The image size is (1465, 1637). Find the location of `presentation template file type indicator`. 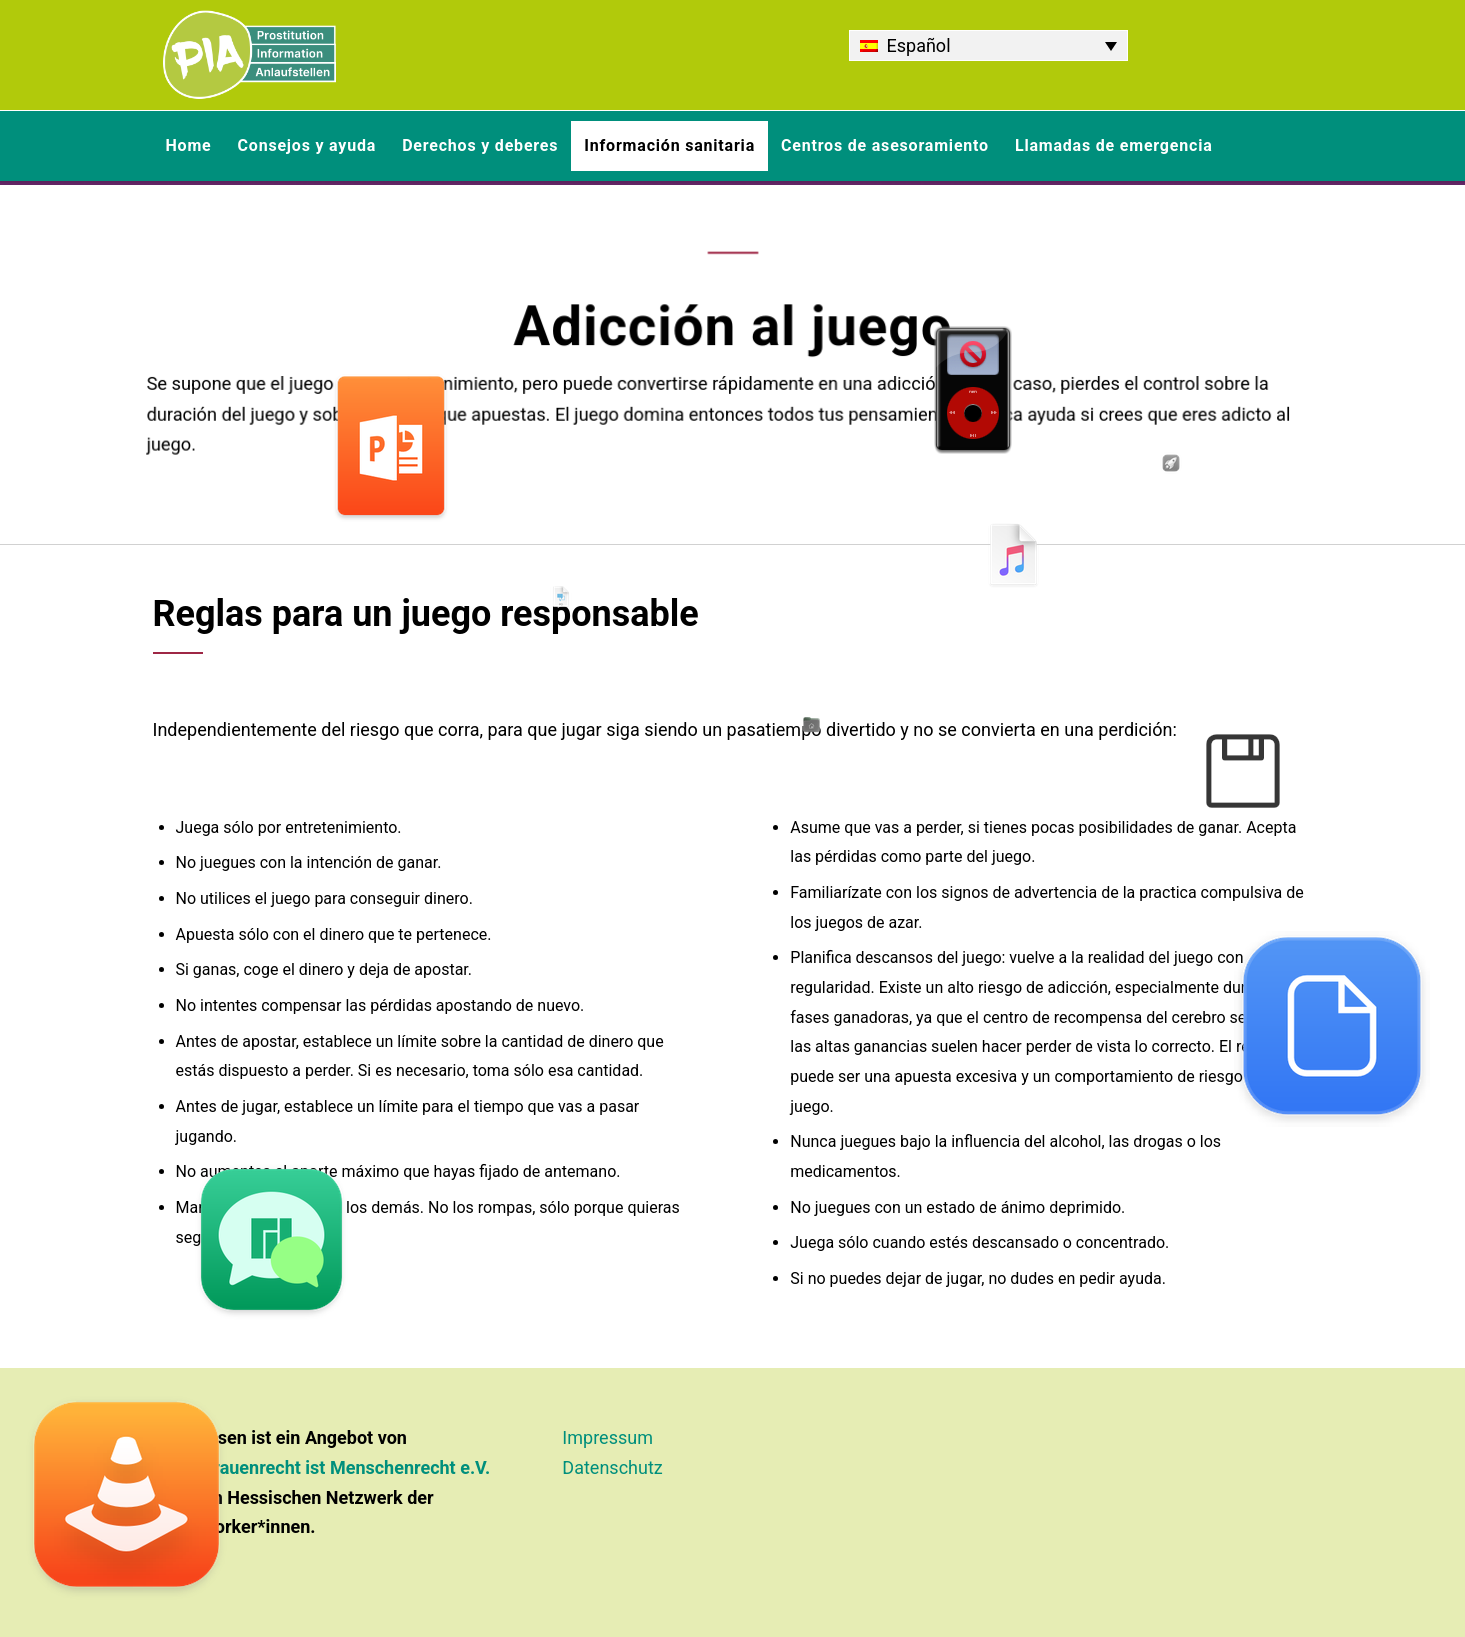

presentation template file type indicator is located at coordinates (391, 448).